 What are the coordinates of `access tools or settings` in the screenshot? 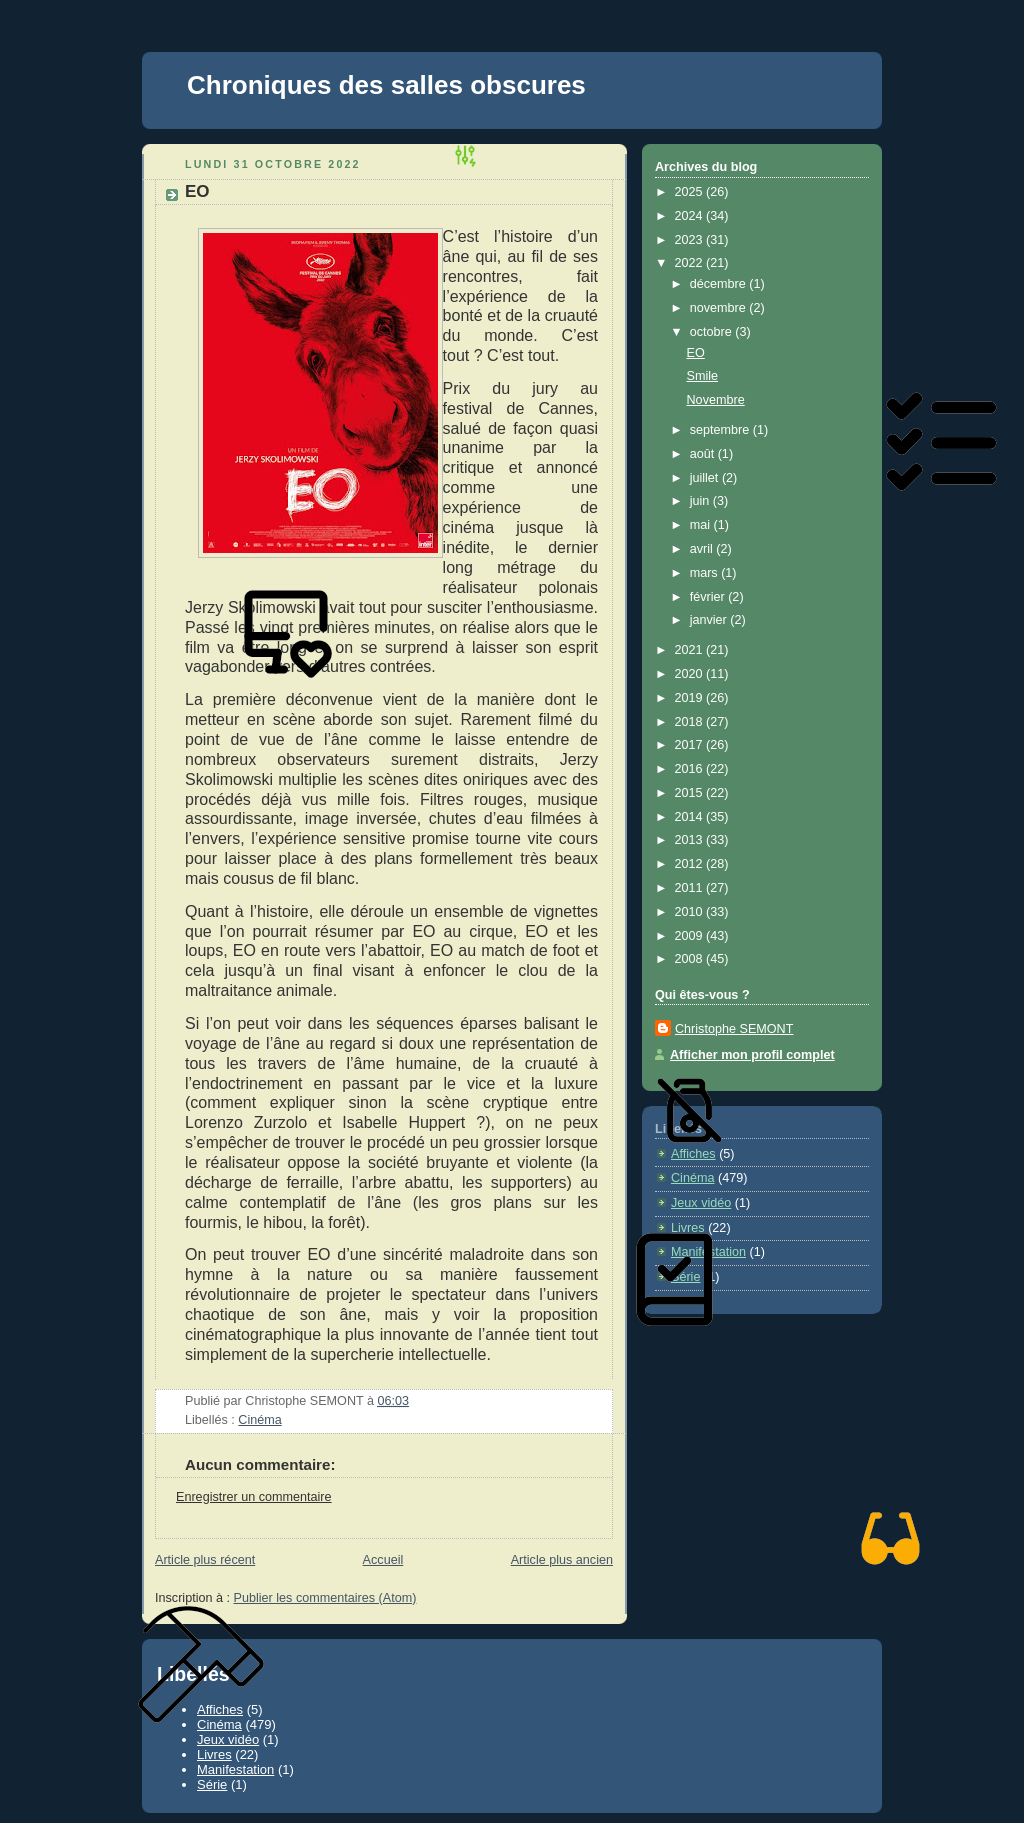 It's located at (194, 1666).